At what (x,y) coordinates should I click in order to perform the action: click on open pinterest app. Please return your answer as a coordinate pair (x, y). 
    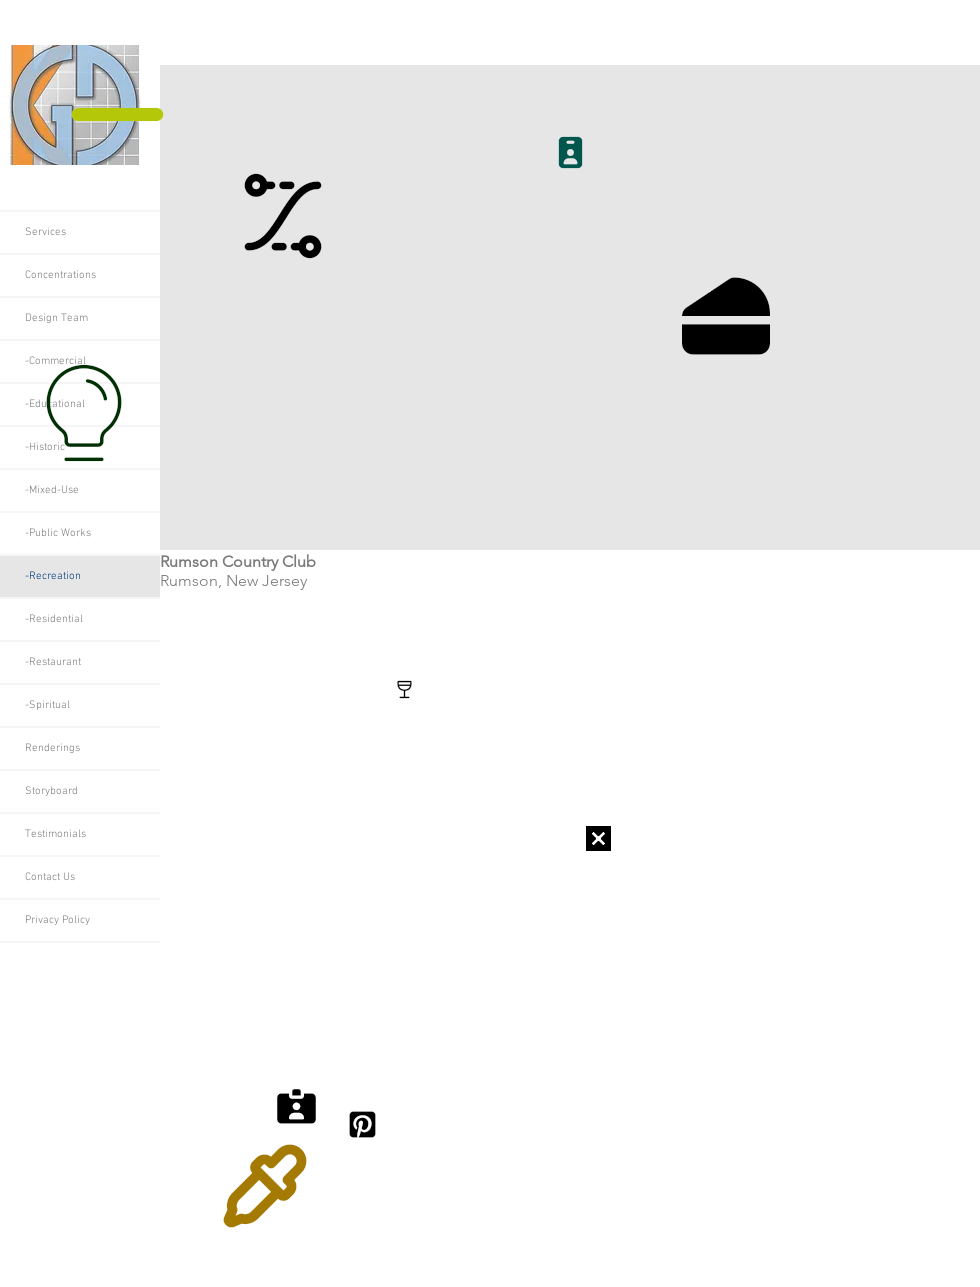
    Looking at the image, I should click on (362, 1124).